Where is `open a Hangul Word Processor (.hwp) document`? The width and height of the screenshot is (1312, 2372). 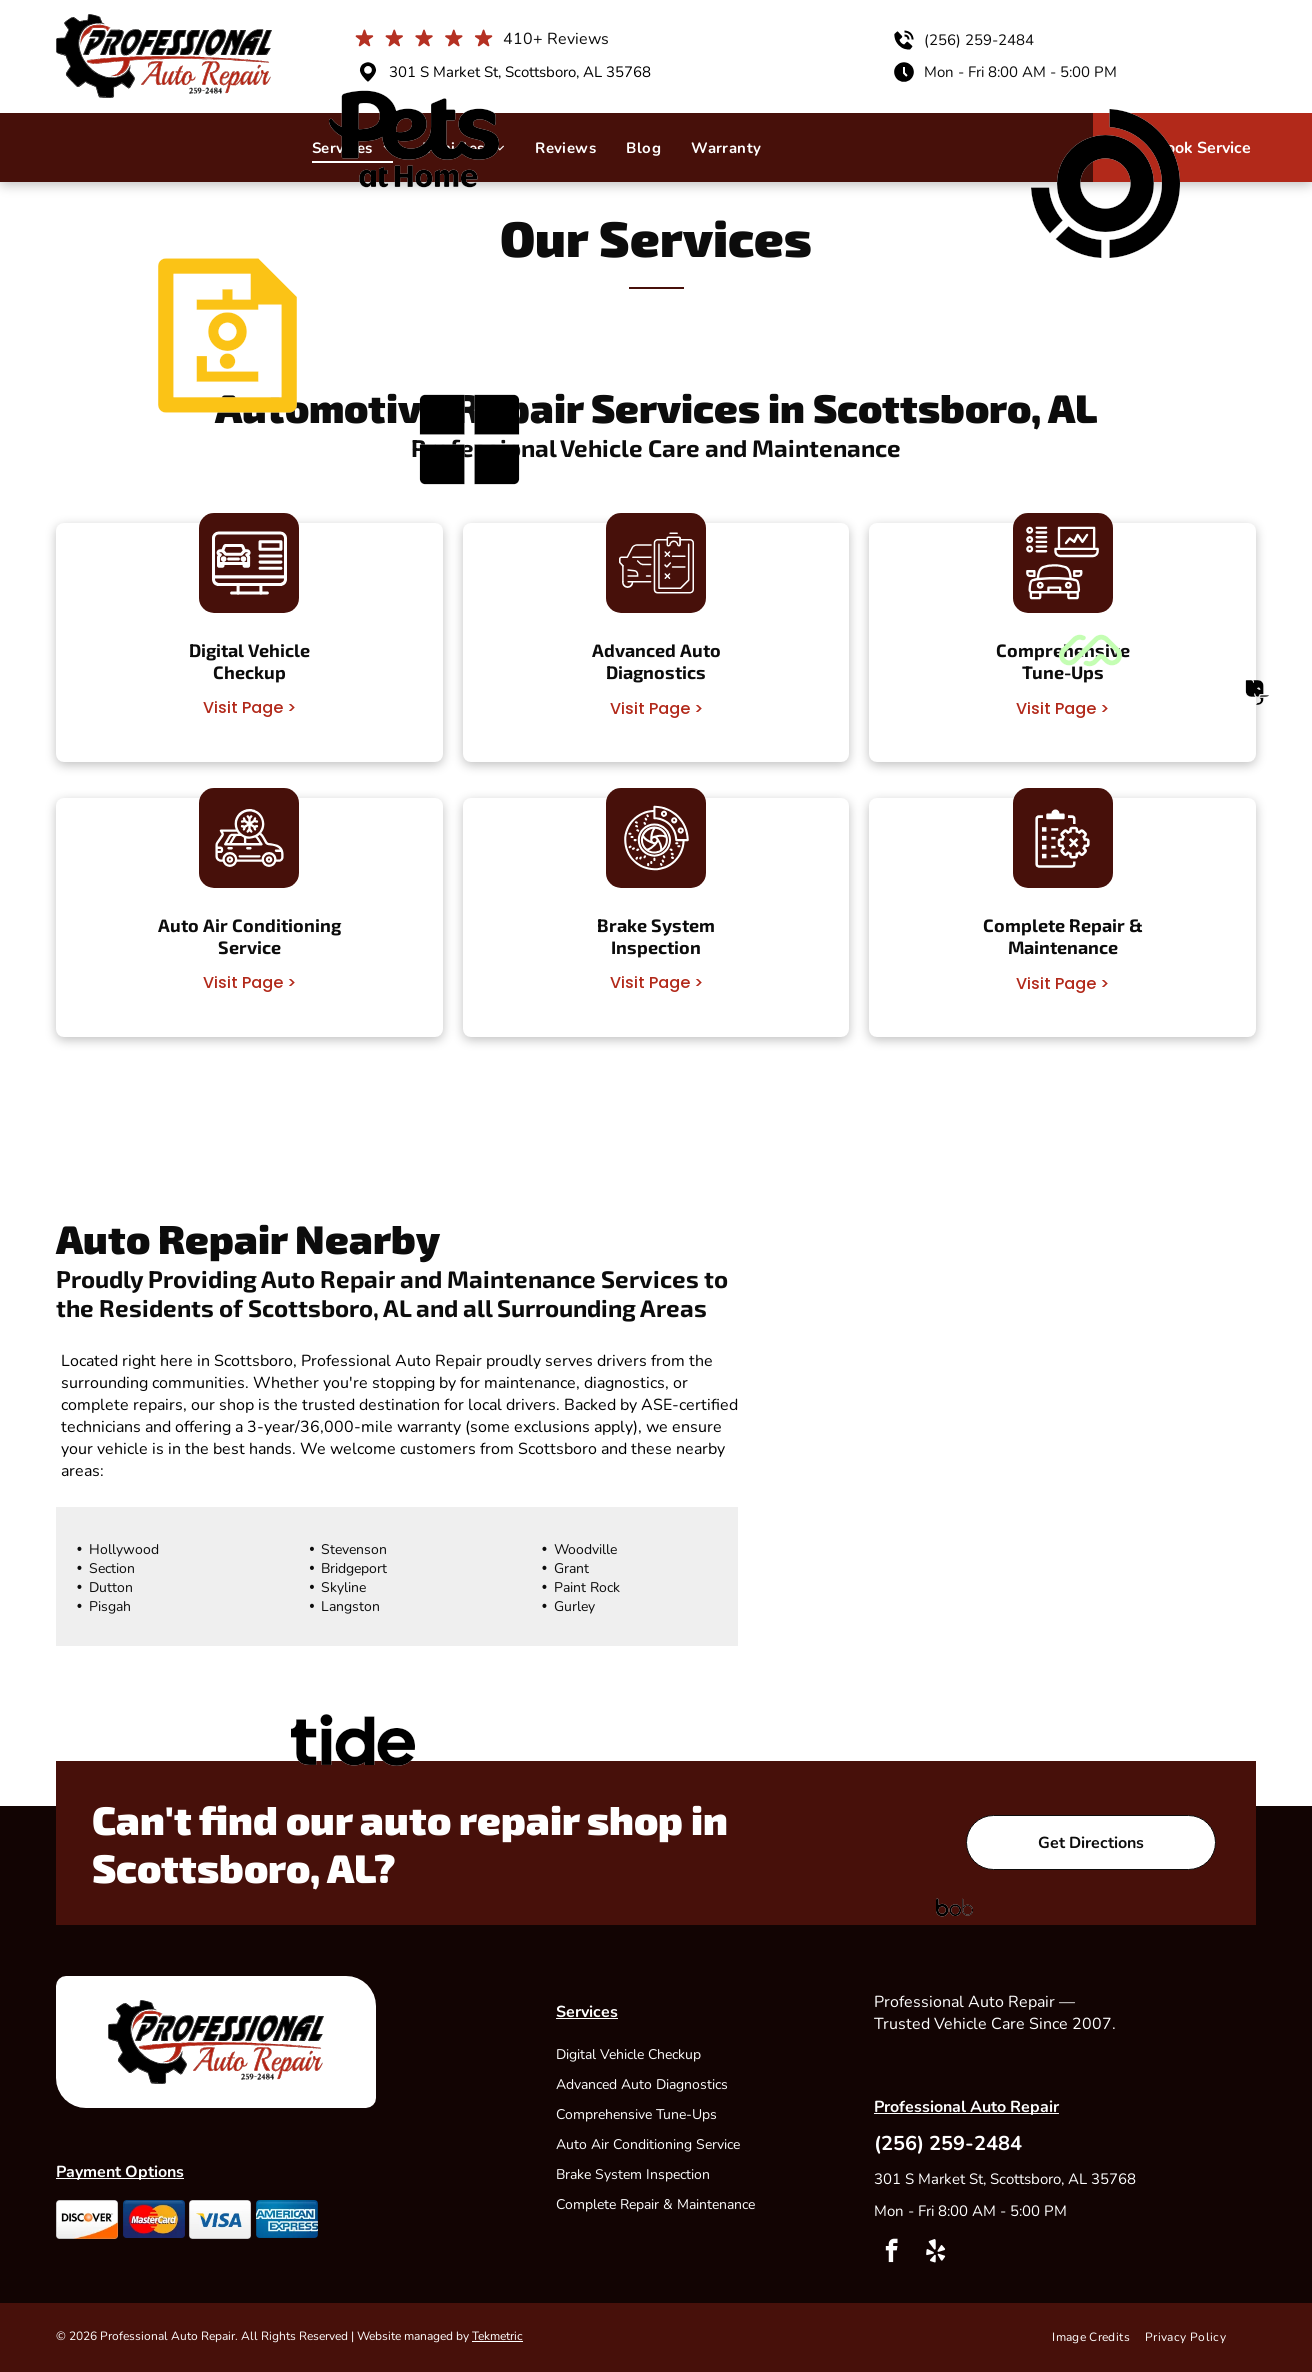
open a Hangul Word Processor (.hwp) document is located at coordinates (227, 335).